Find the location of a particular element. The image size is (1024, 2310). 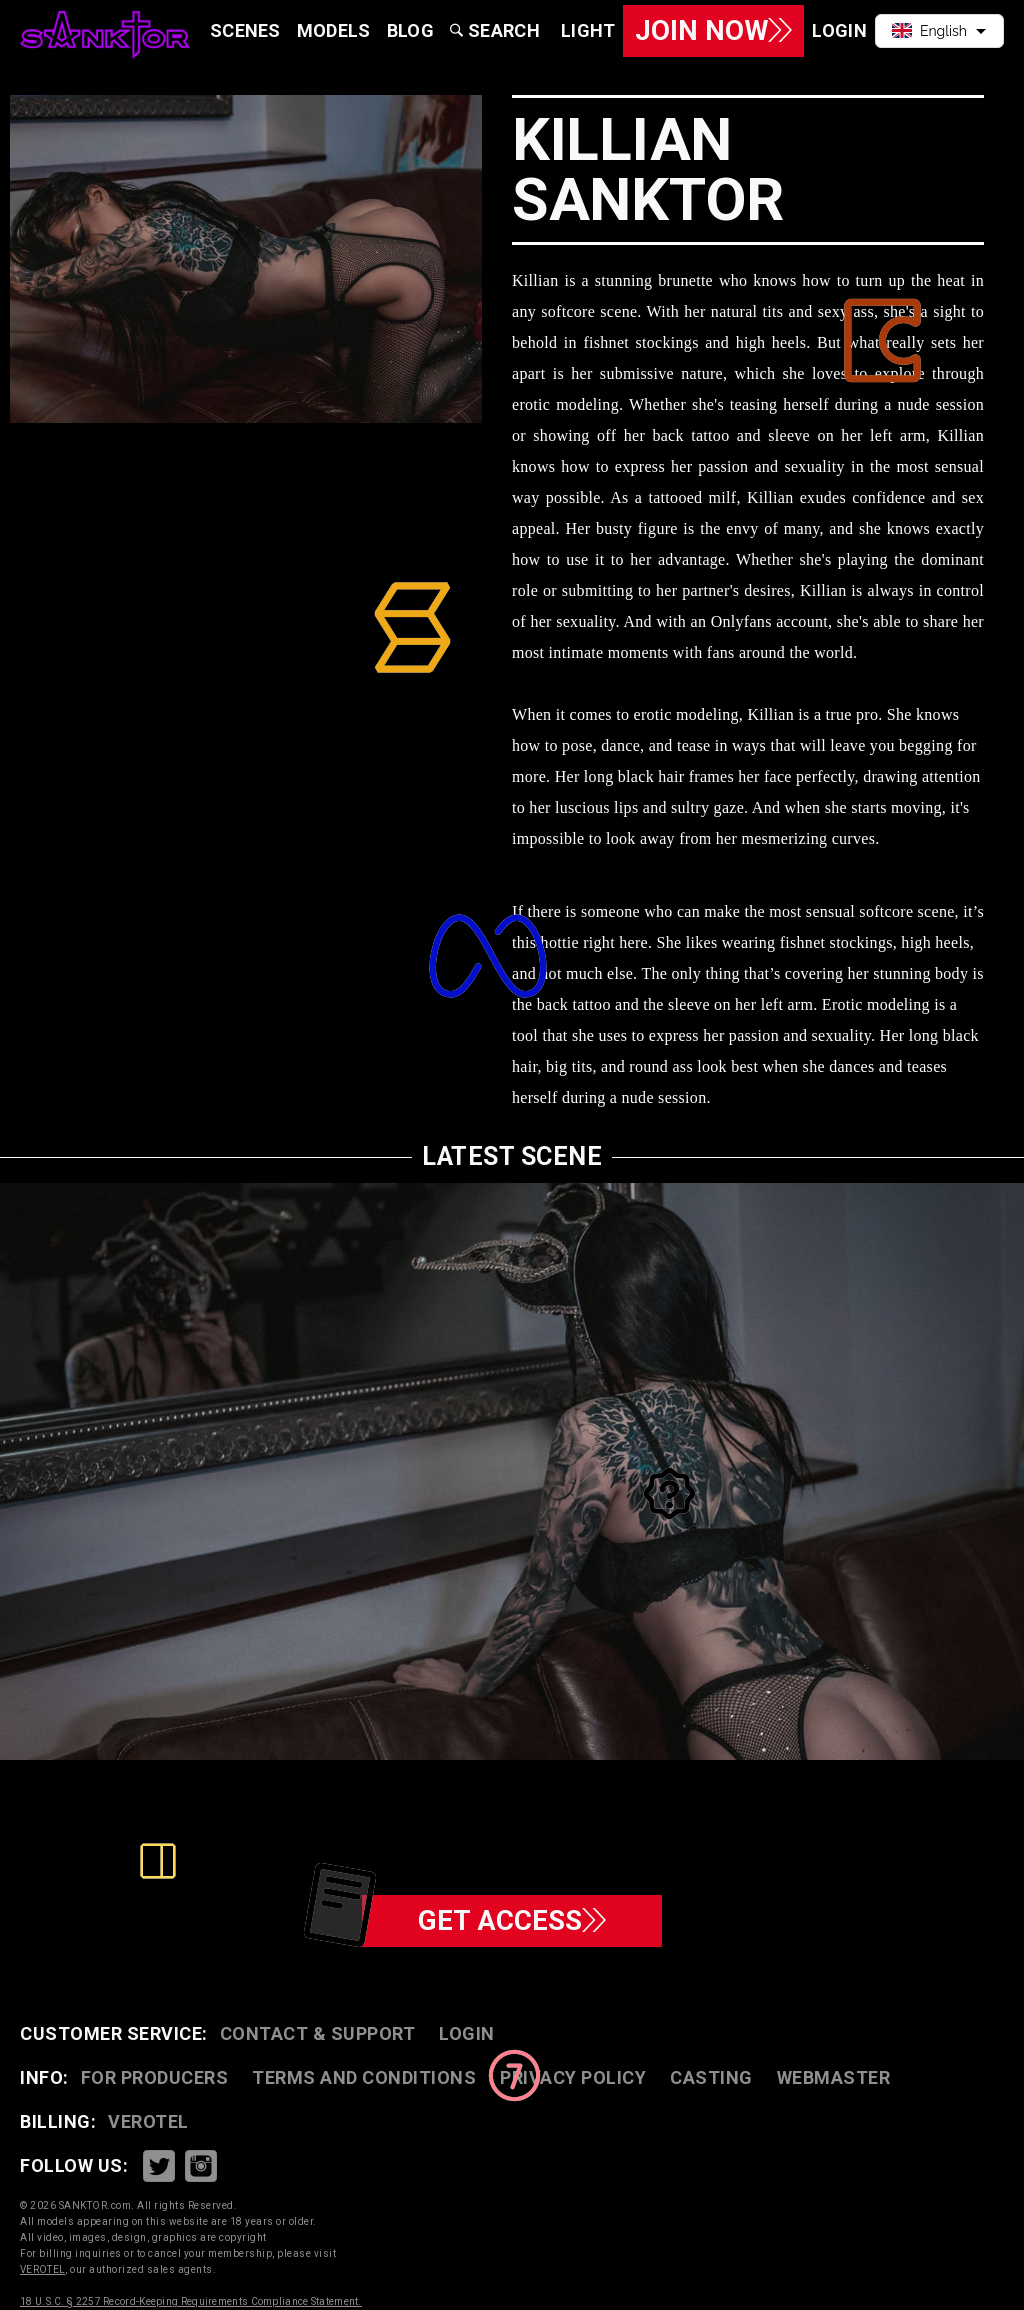

view your resume or CV is located at coordinates (340, 1905).